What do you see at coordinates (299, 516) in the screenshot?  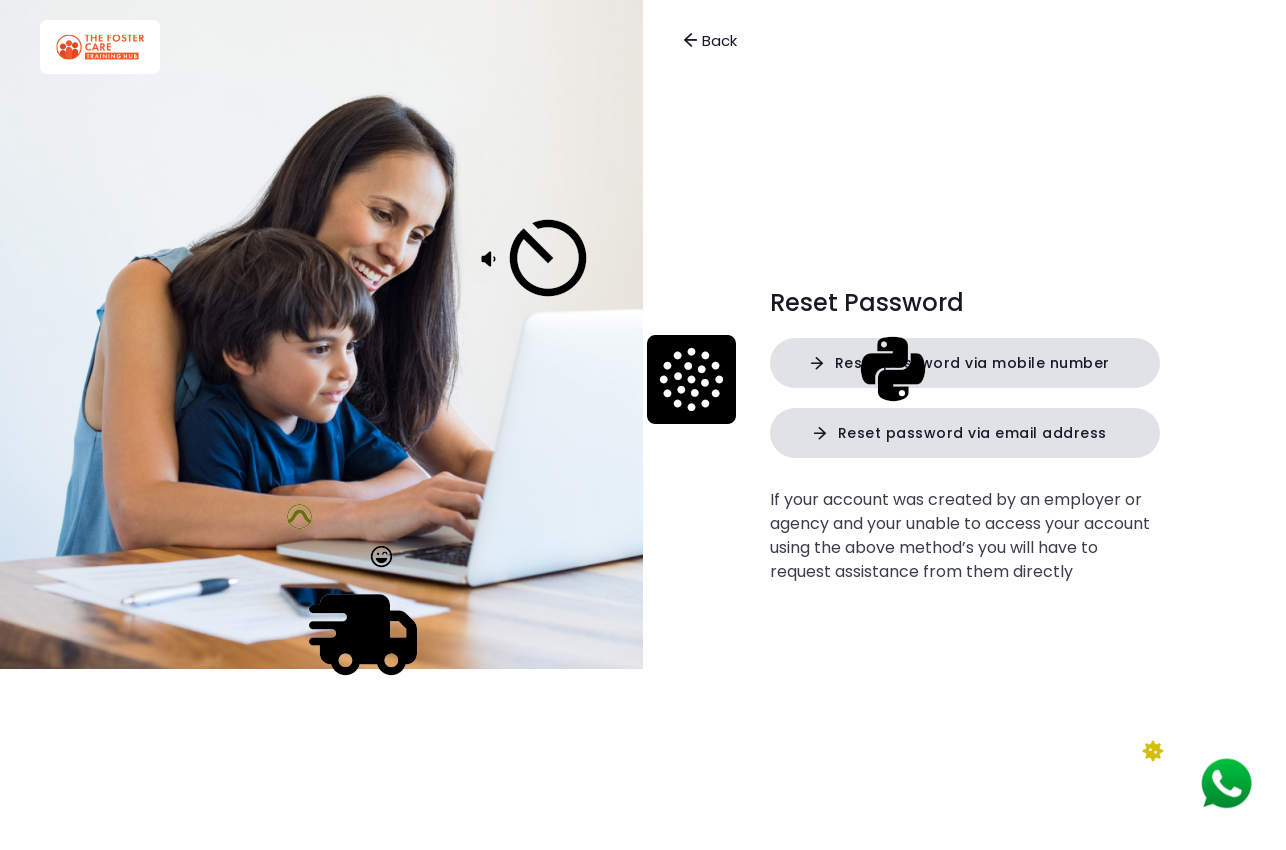 I see `open Pro Tools application` at bounding box center [299, 516].